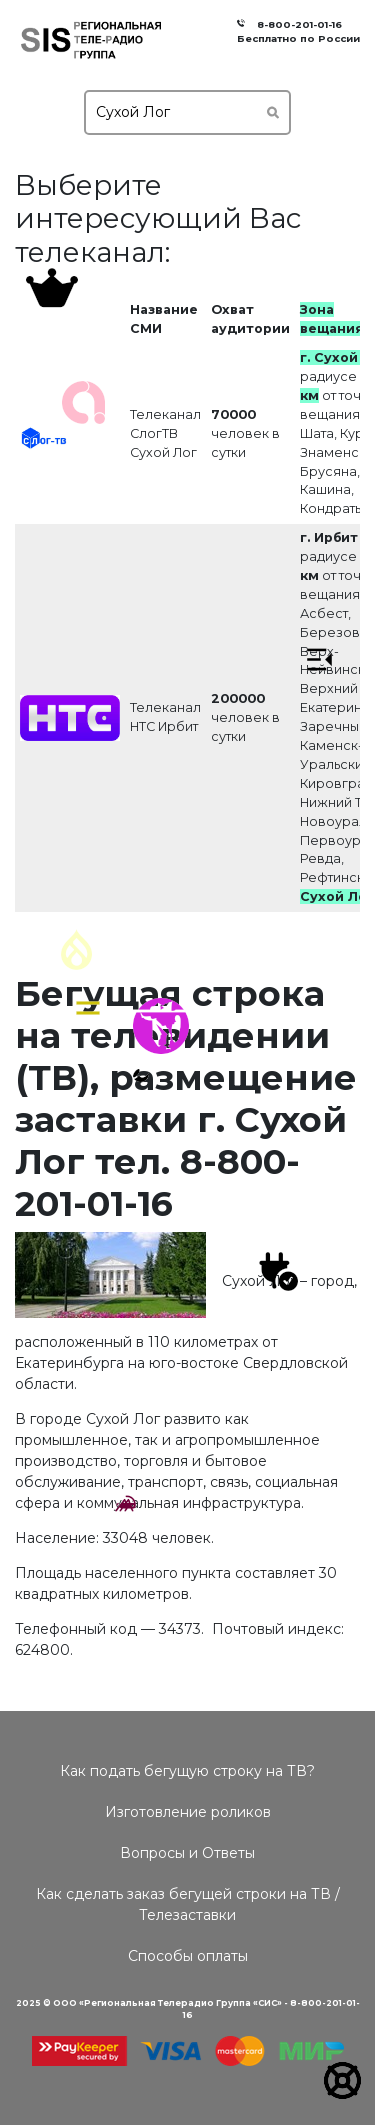 Image resolution: width=375 pixels, height=2125 pixels. What do you see at coordinates (319, 659) in the screenshot?
I see `collapse sidebar or navigation panel` at bounding box center [319, 659].